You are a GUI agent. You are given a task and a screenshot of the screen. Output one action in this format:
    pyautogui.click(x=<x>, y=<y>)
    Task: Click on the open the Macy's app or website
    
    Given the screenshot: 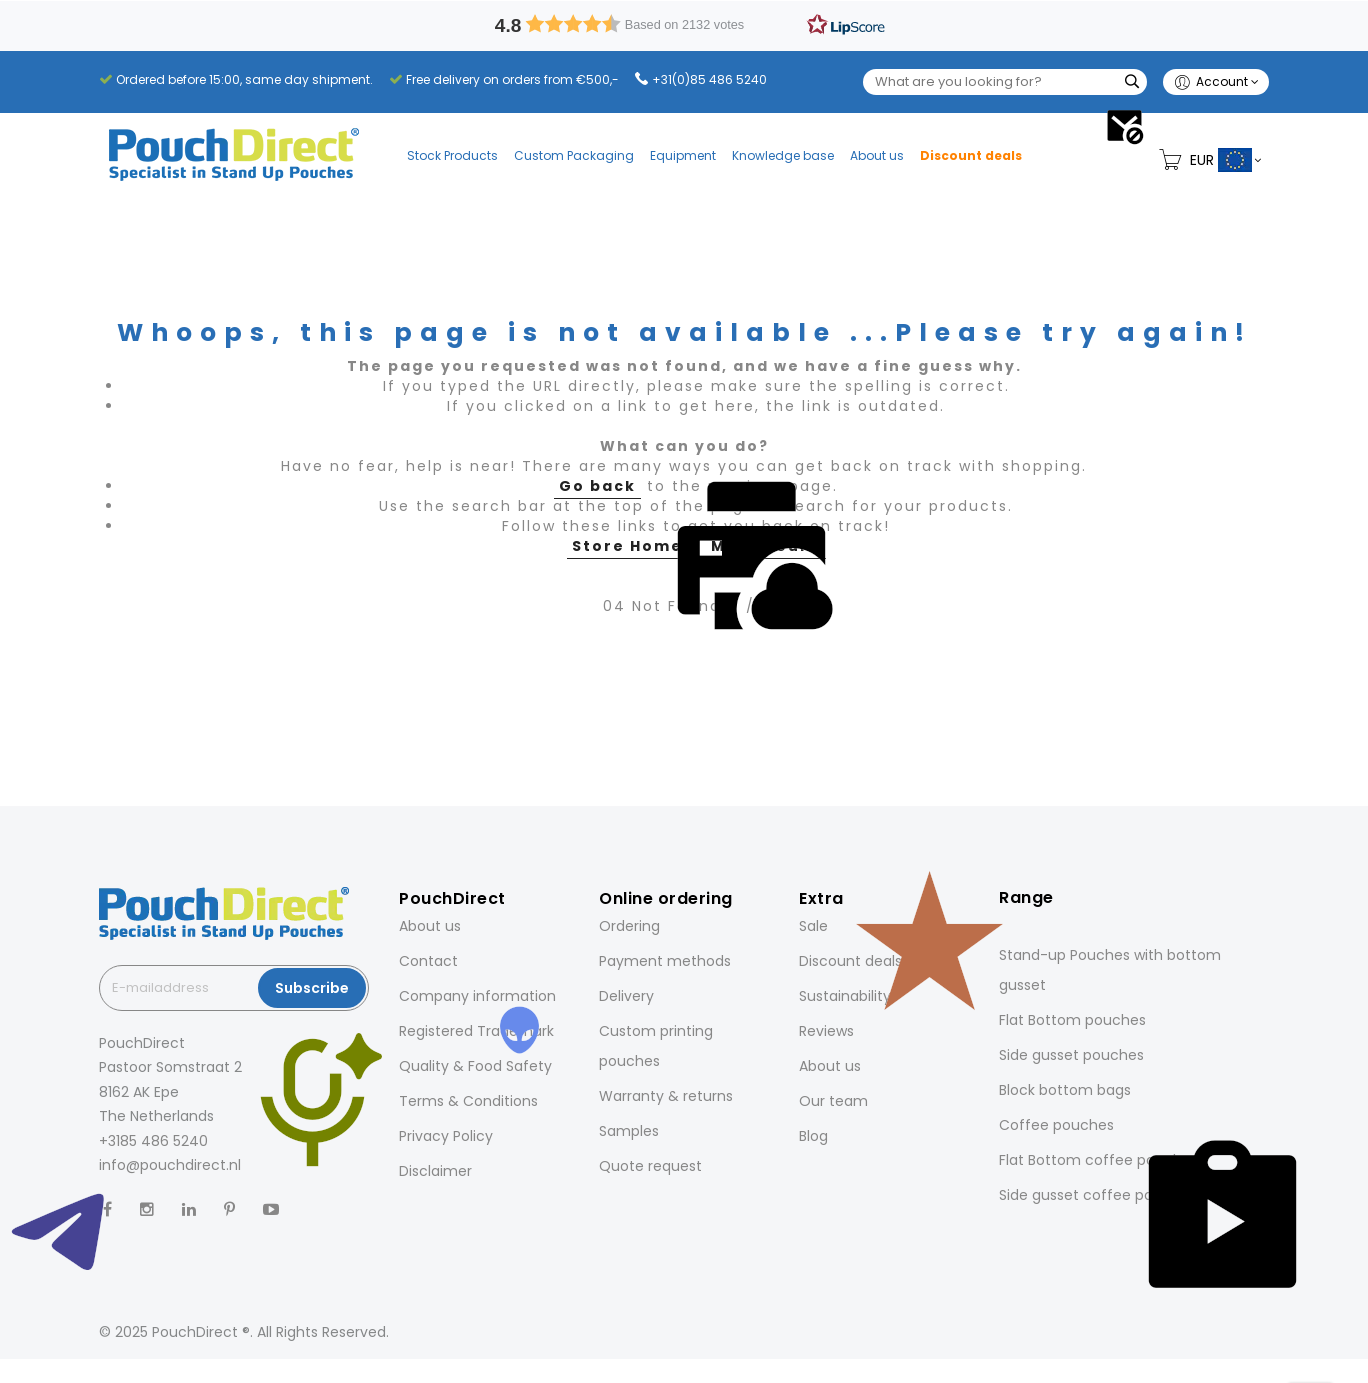 What is the action you would take?
    pyautogui.click(x=929, y=940)
    